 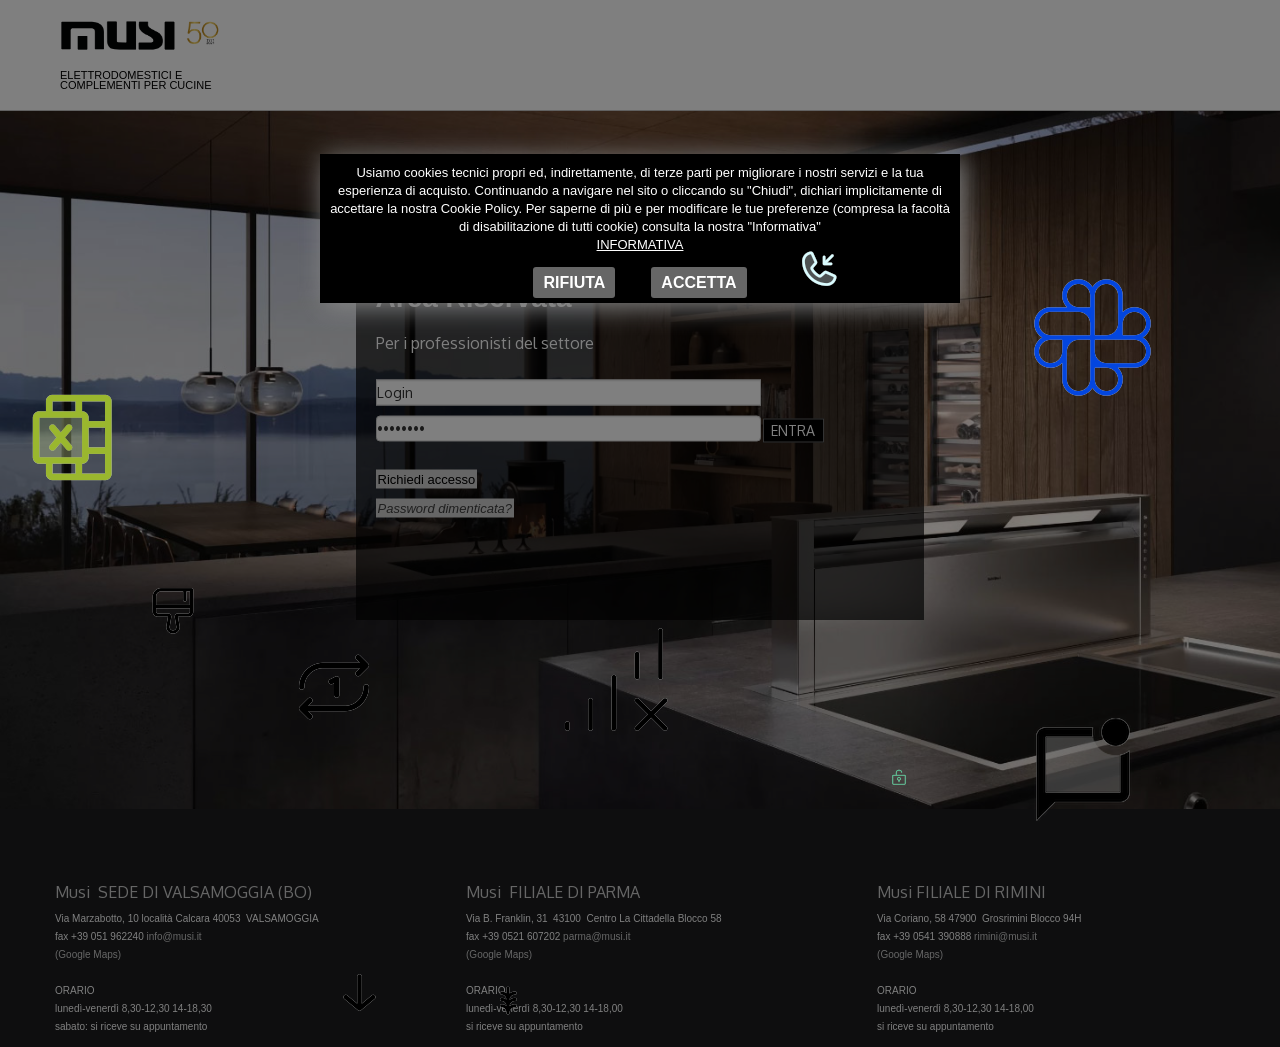 I want to click on open Slack messaging app, so click(x=1092, y=337).